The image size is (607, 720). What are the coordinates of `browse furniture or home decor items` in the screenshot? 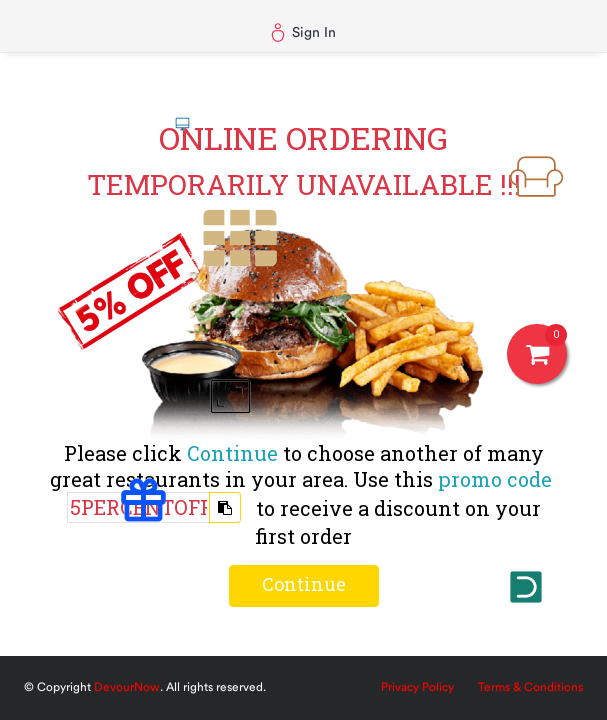 It's located at (536, 177).